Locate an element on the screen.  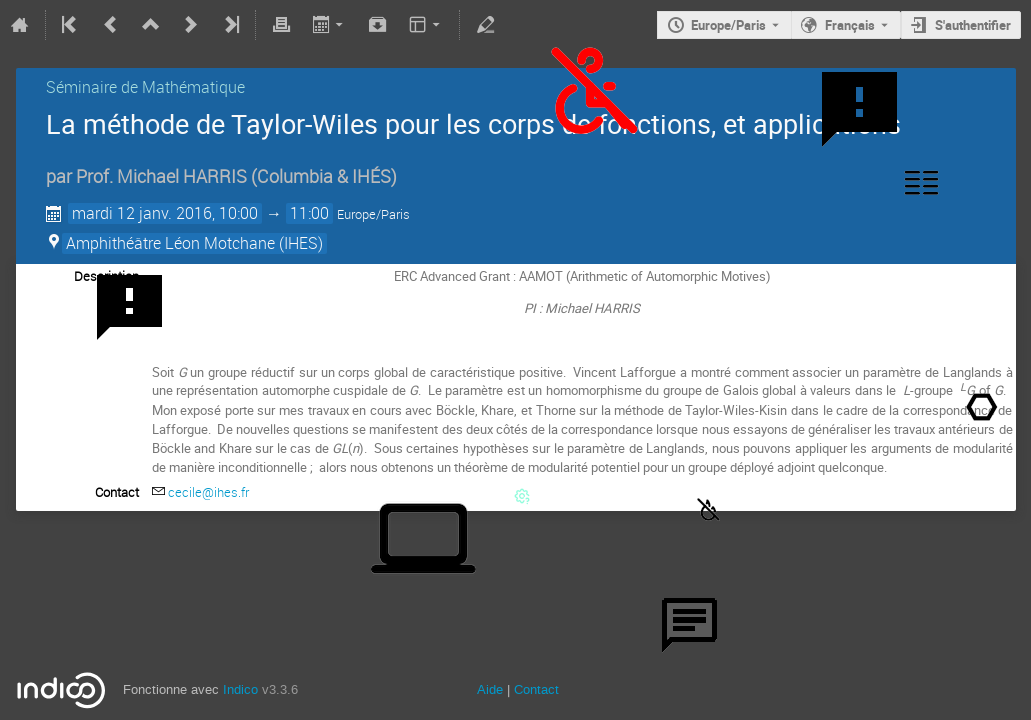
message failed to send is located at coordinates (859, 109).